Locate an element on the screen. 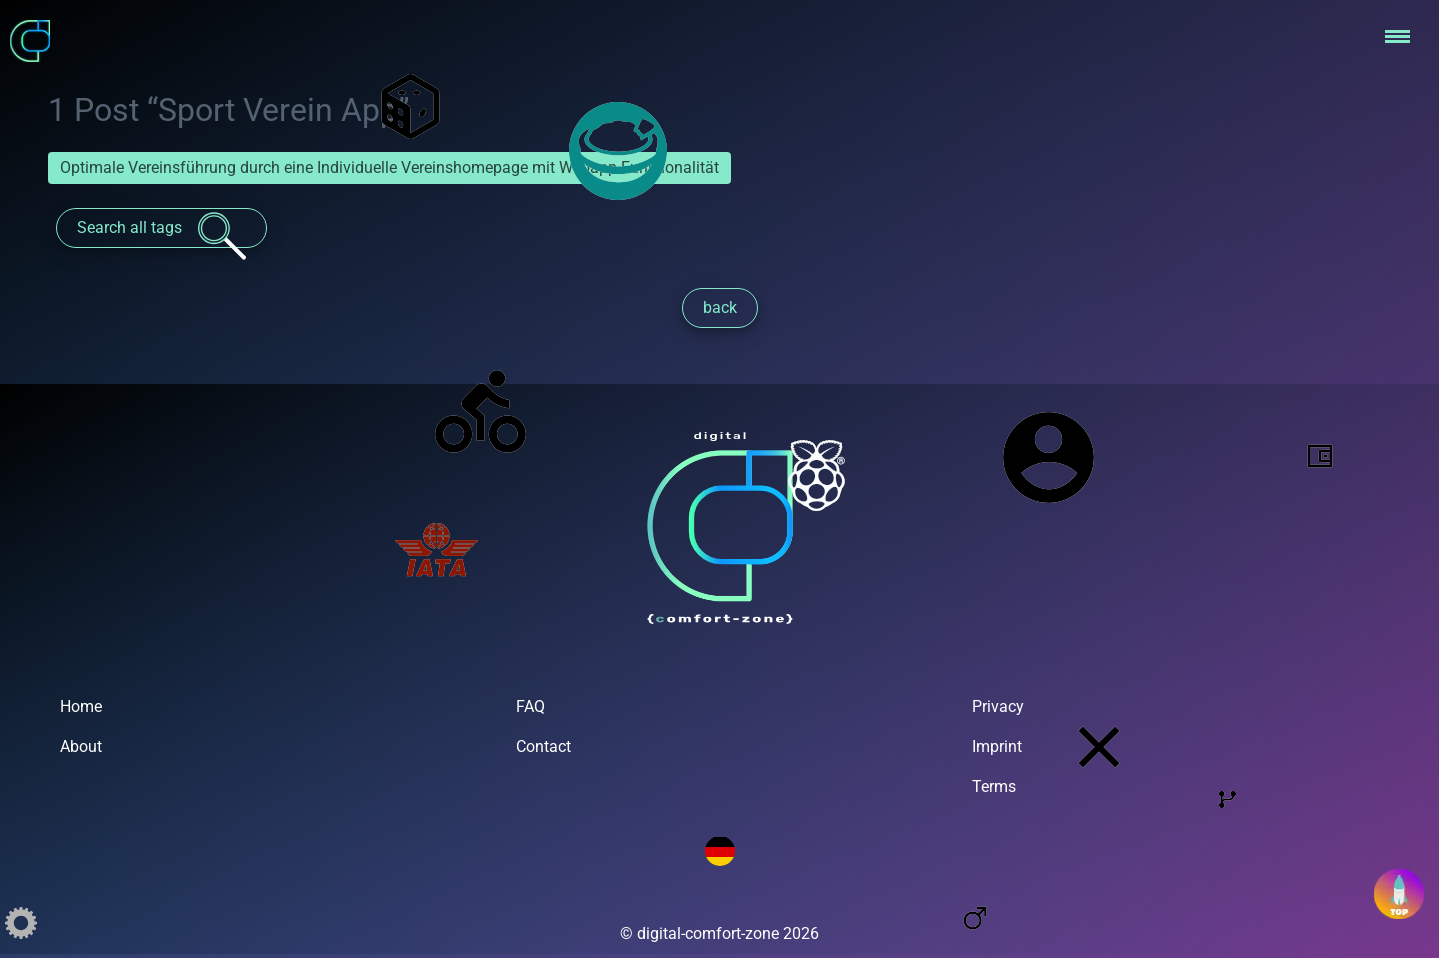 The width and height of the screenshot is (1439, 958). view repository branches is located at coordinates (1227, 799).